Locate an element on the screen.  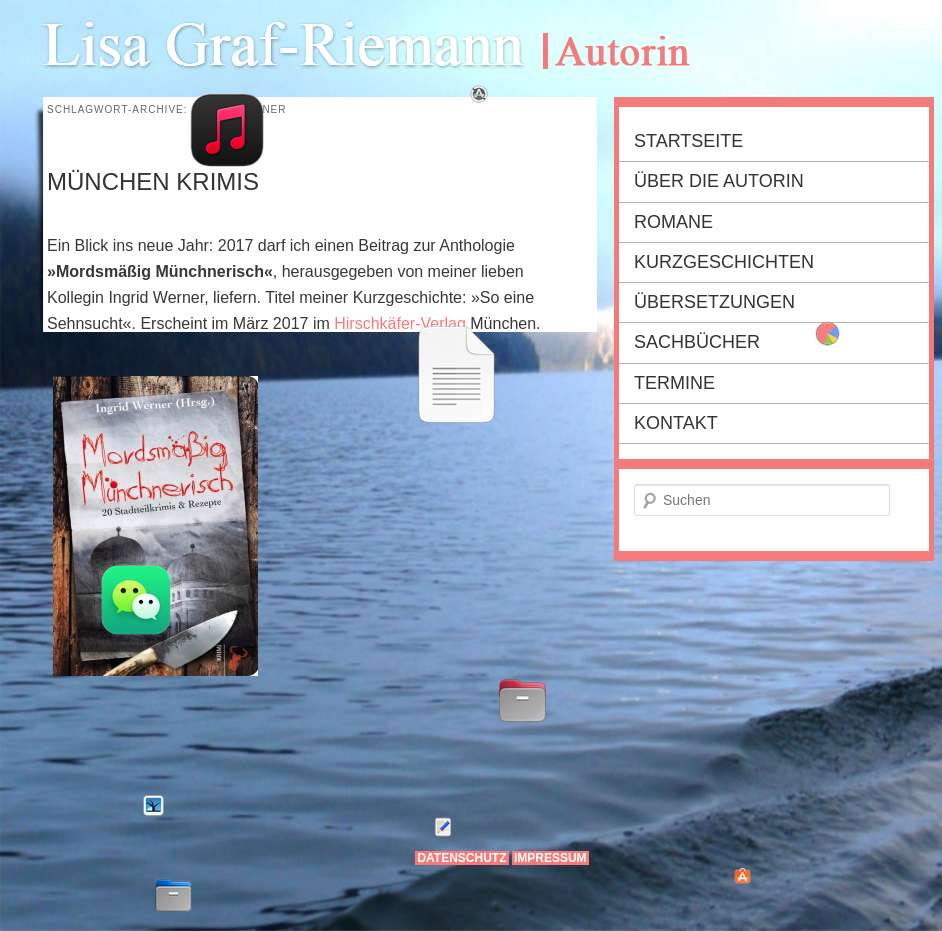
open the Apple Music app is located at coordinates (227, 130).